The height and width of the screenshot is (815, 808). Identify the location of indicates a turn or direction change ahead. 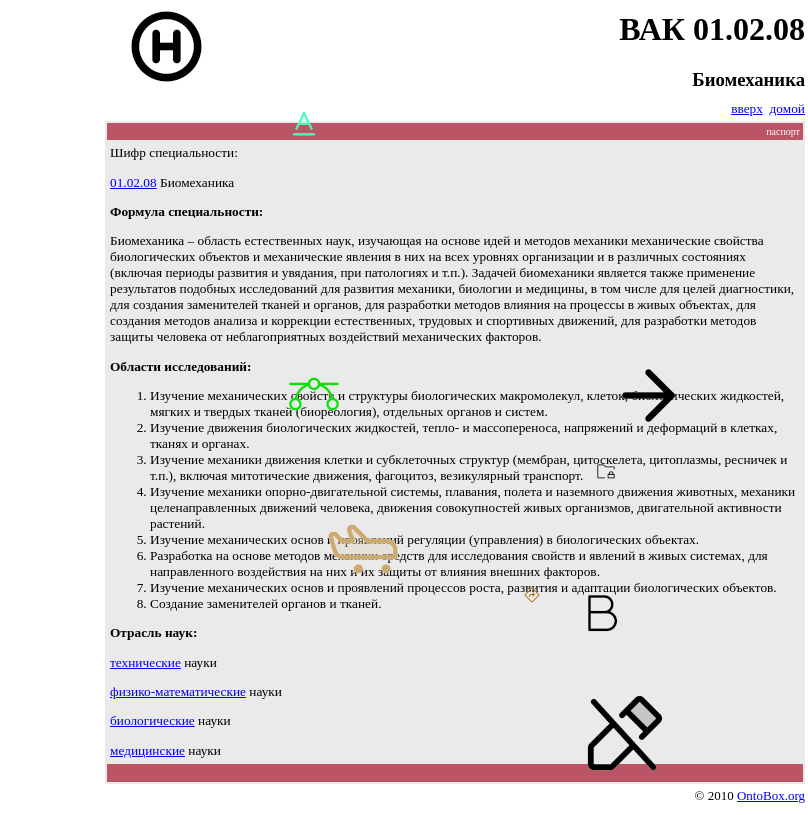
(532, 595).